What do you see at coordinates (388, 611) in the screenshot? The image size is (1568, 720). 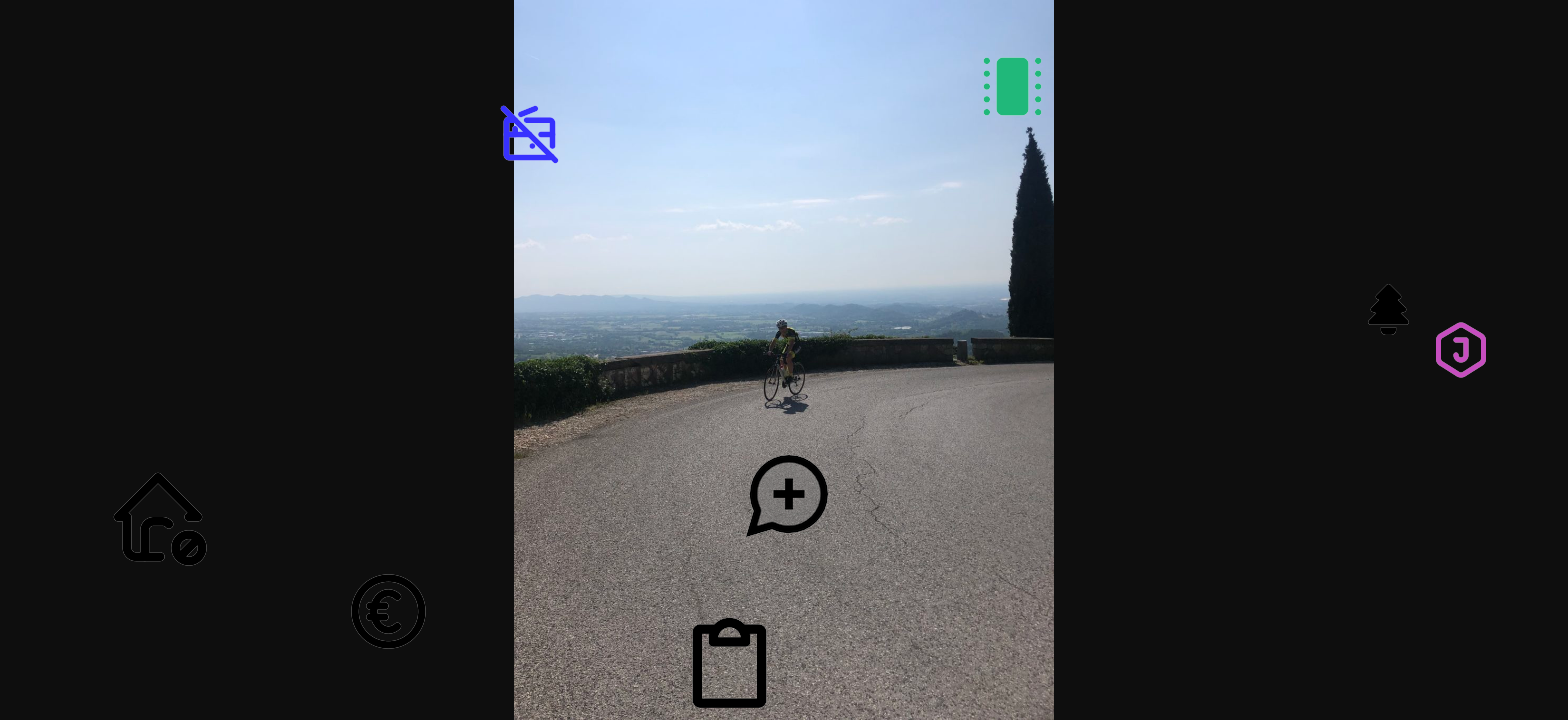 I see `view balance in euros` at bounding box center [388, 611].